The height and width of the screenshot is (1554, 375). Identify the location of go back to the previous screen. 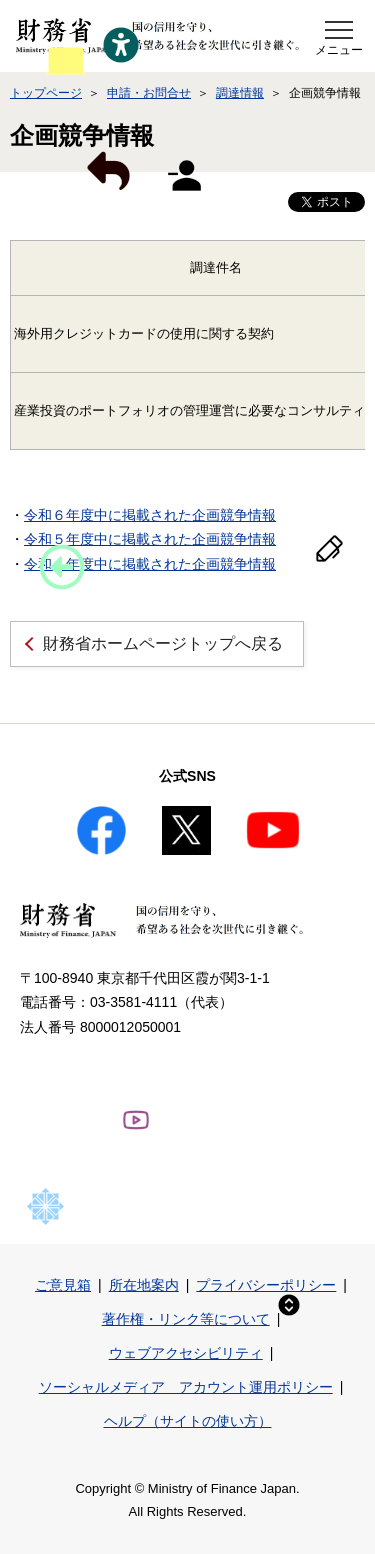
(62, 567).